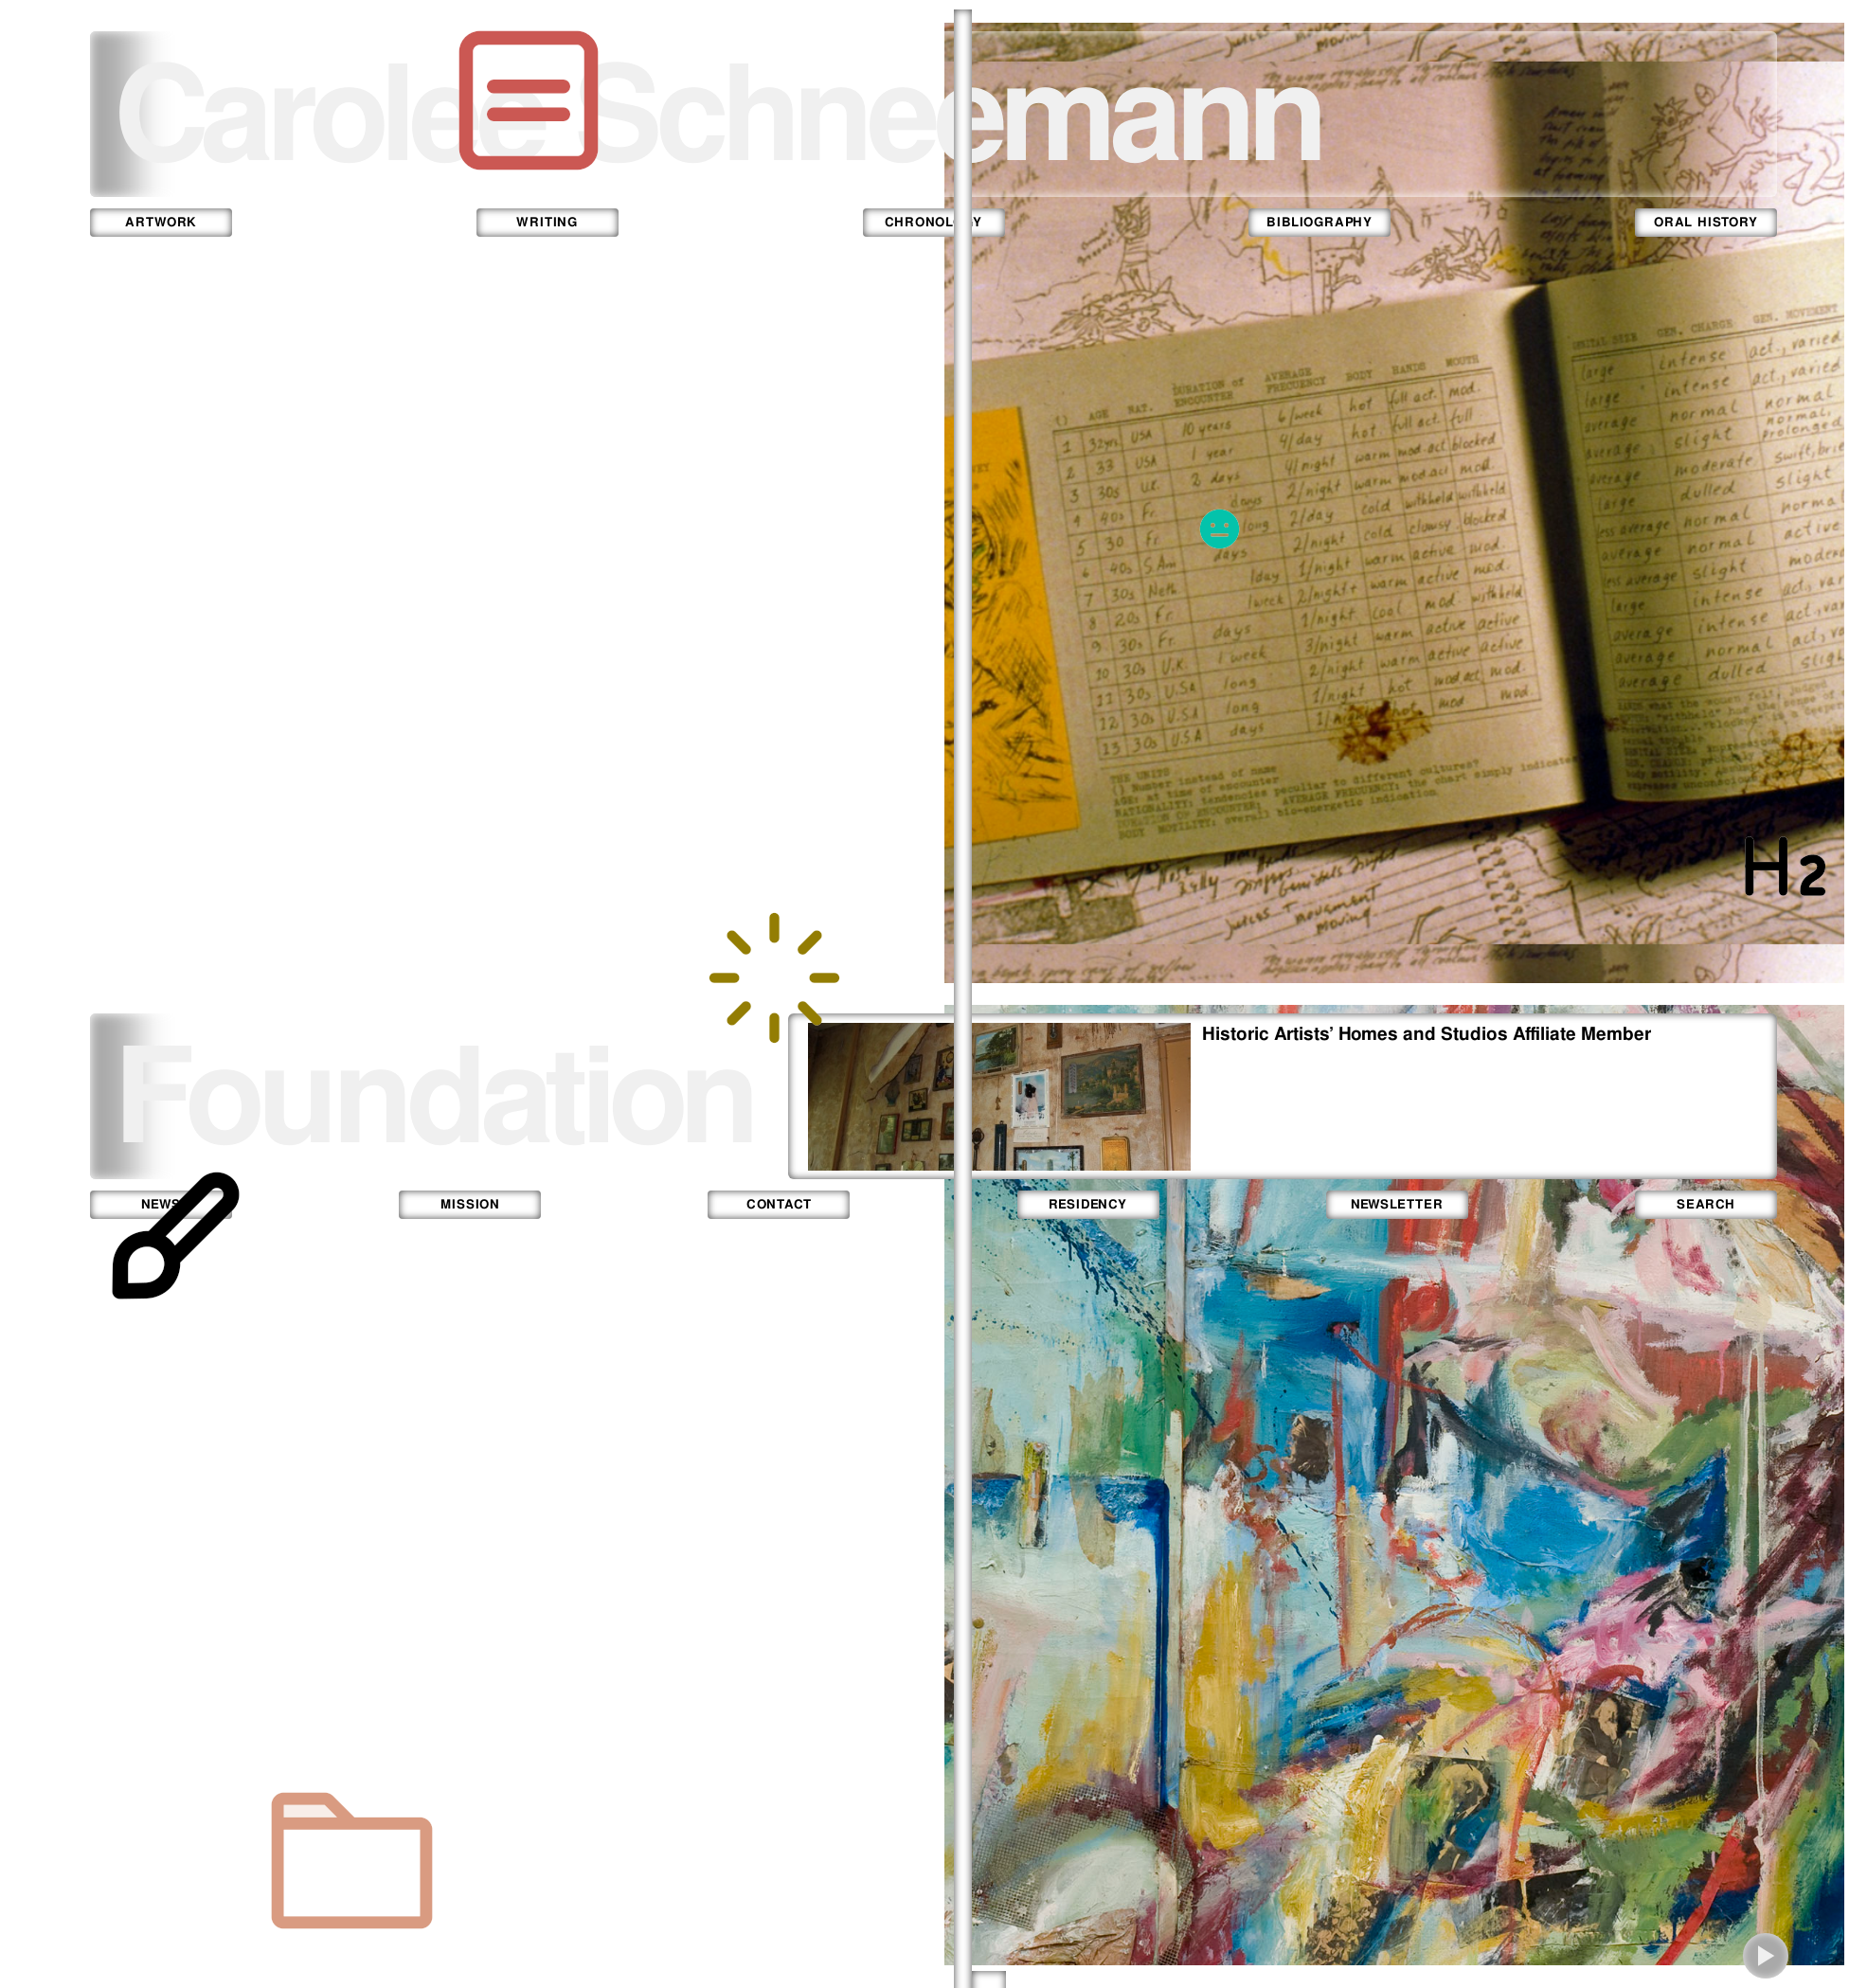  I want to click on access drawing or painting tools, so click(175, 1235).